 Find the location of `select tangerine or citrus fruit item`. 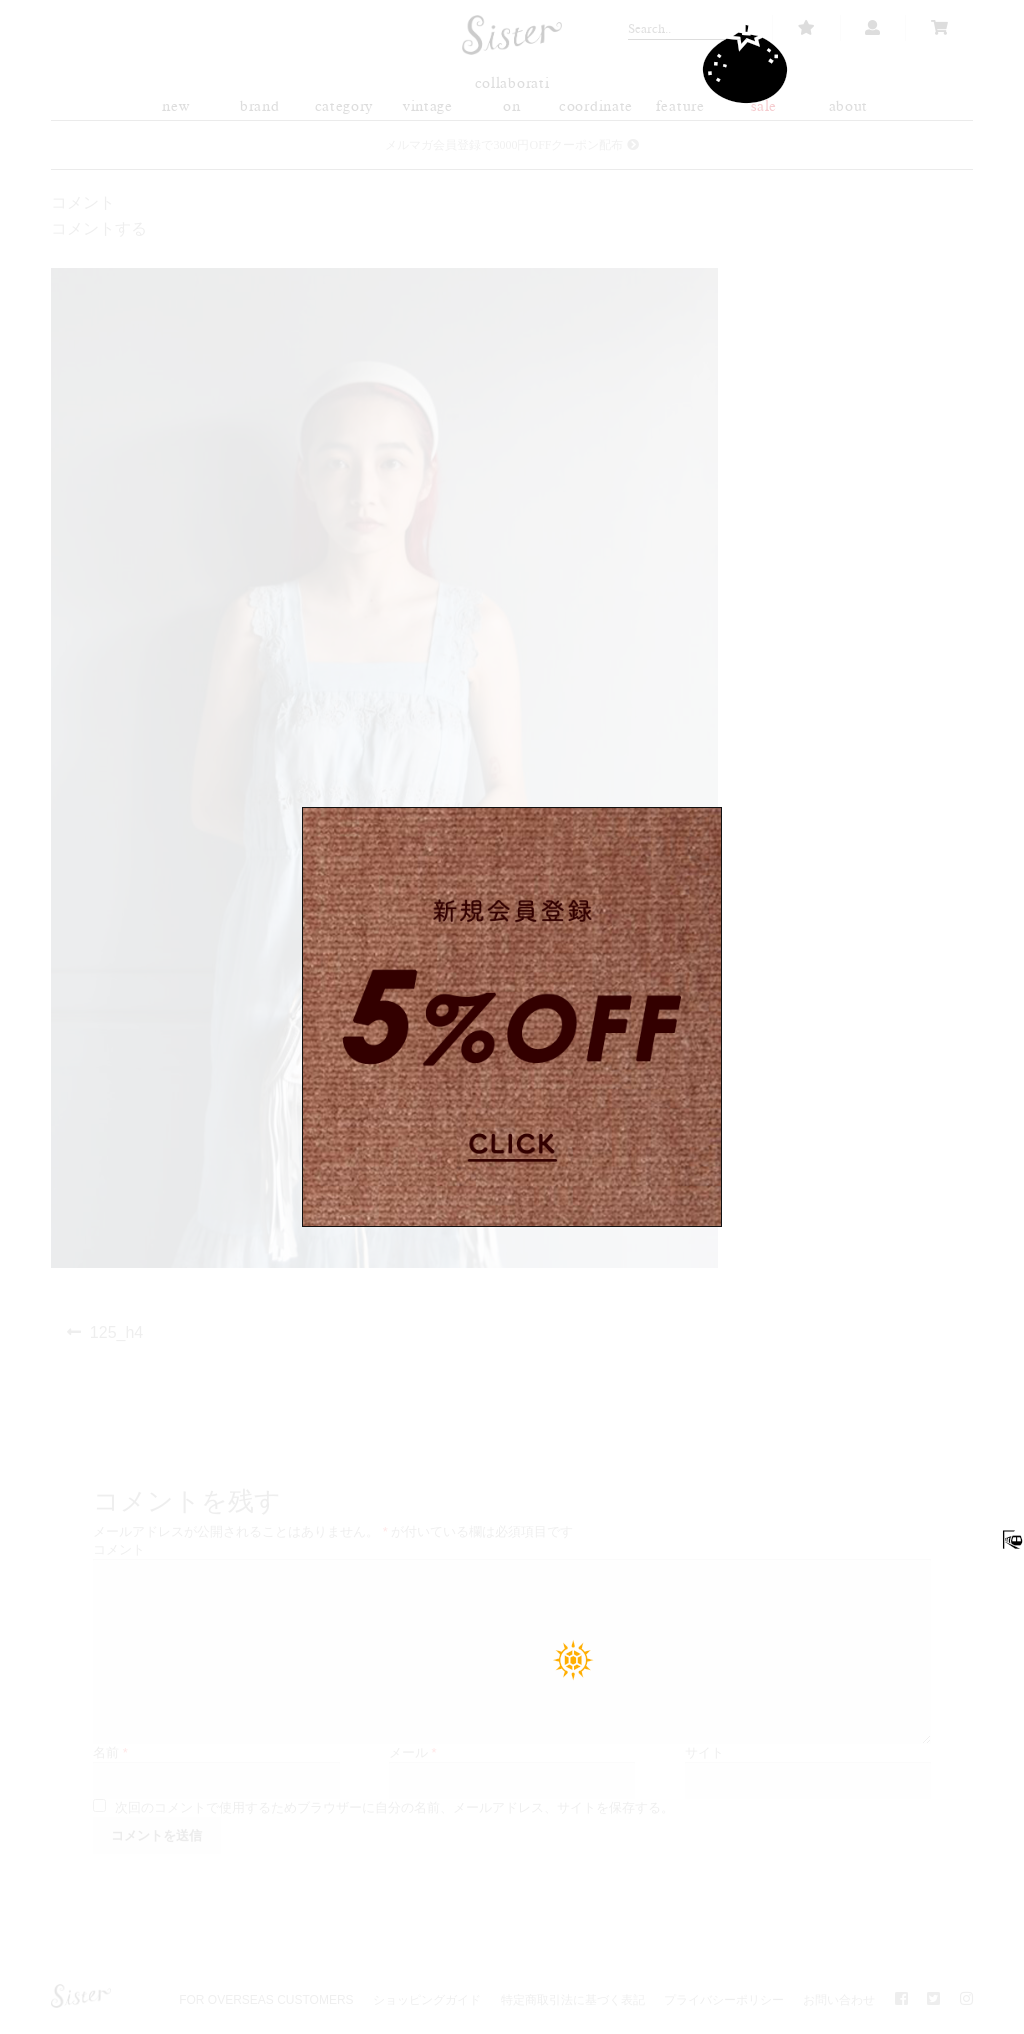

select tangerine or citrus fruit item is located at coordinates (745, 64).